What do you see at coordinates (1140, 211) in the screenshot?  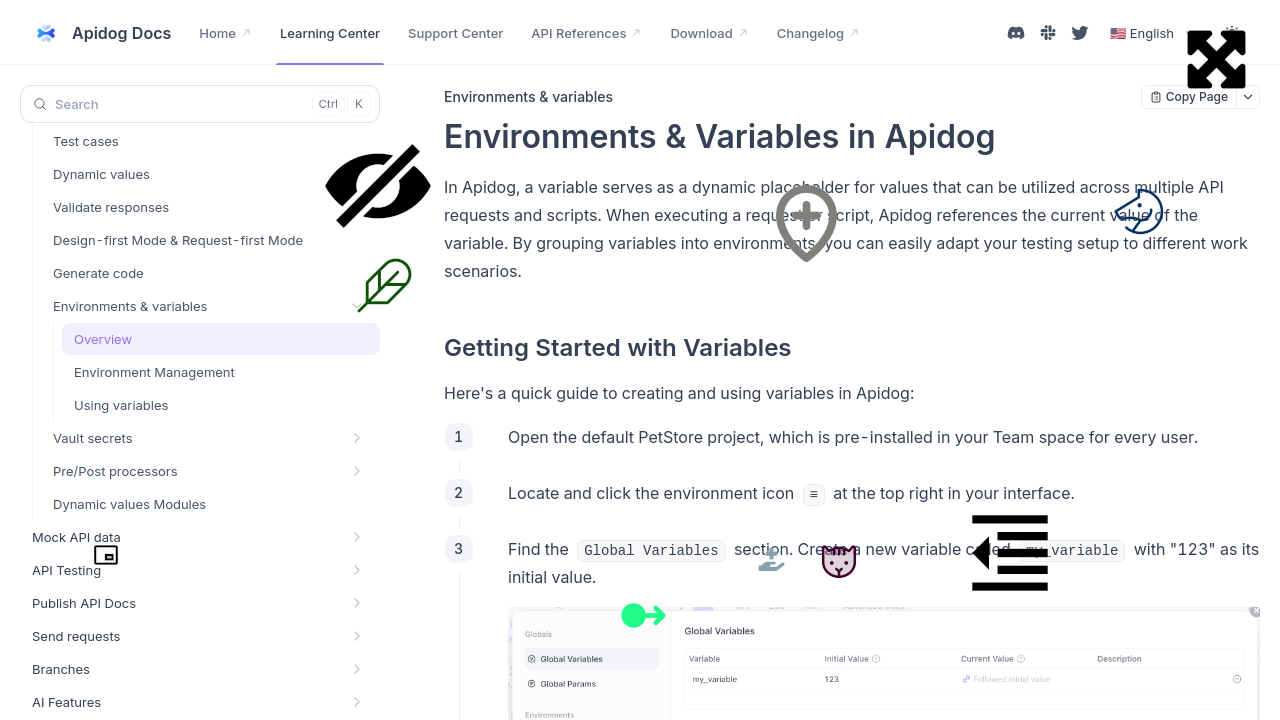 I see `access equestrian or horse-related features` at bounding box center [1140, 211].